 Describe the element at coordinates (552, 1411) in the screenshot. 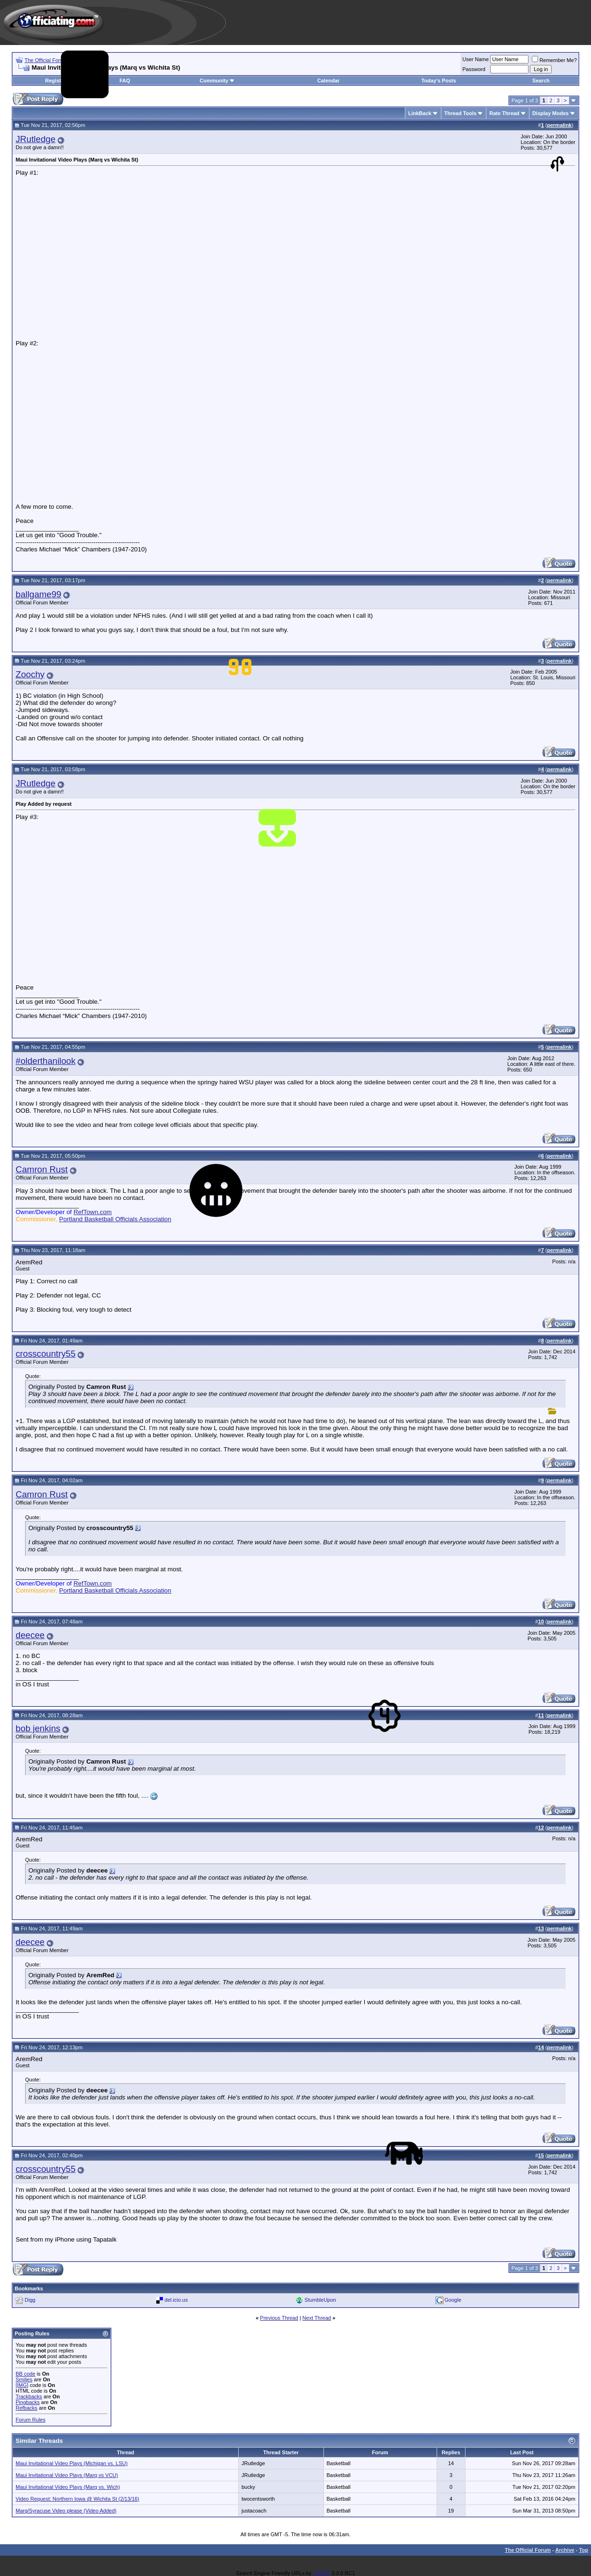

I see `open folder to view contents` at that location.